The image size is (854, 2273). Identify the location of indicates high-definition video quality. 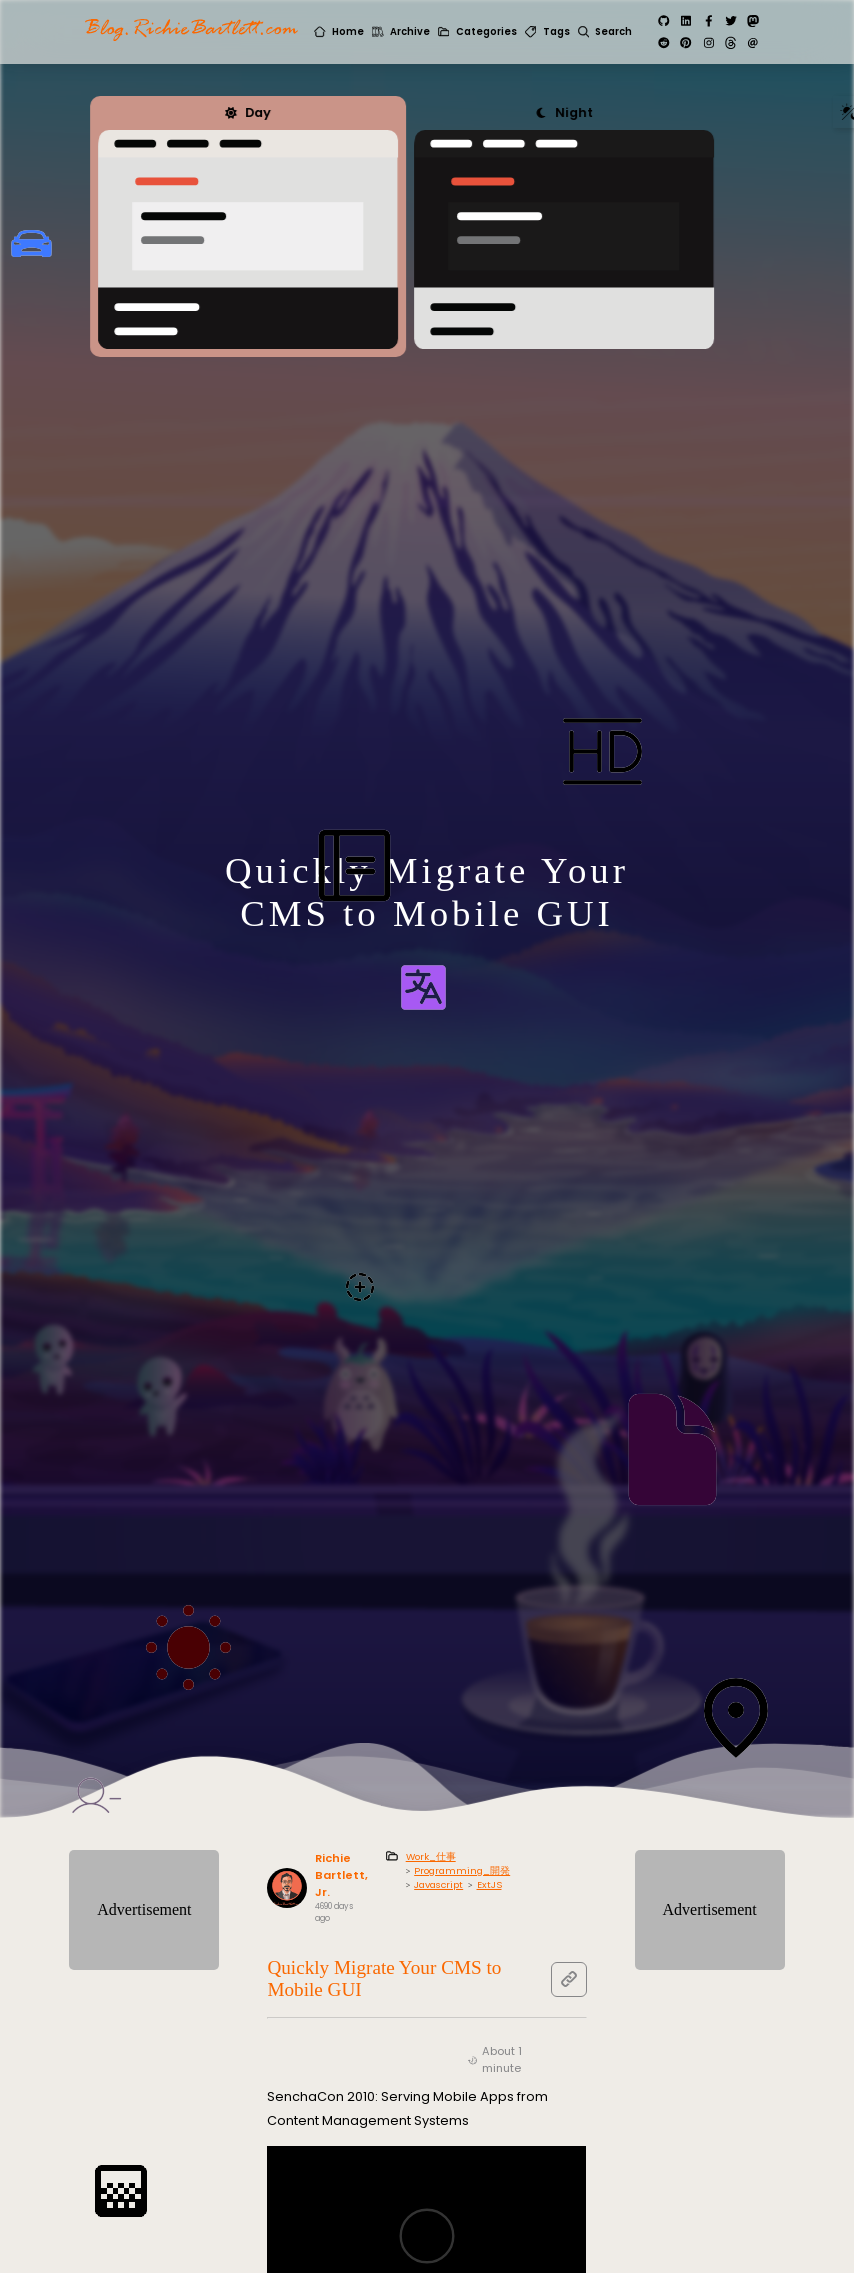
(602, 751).